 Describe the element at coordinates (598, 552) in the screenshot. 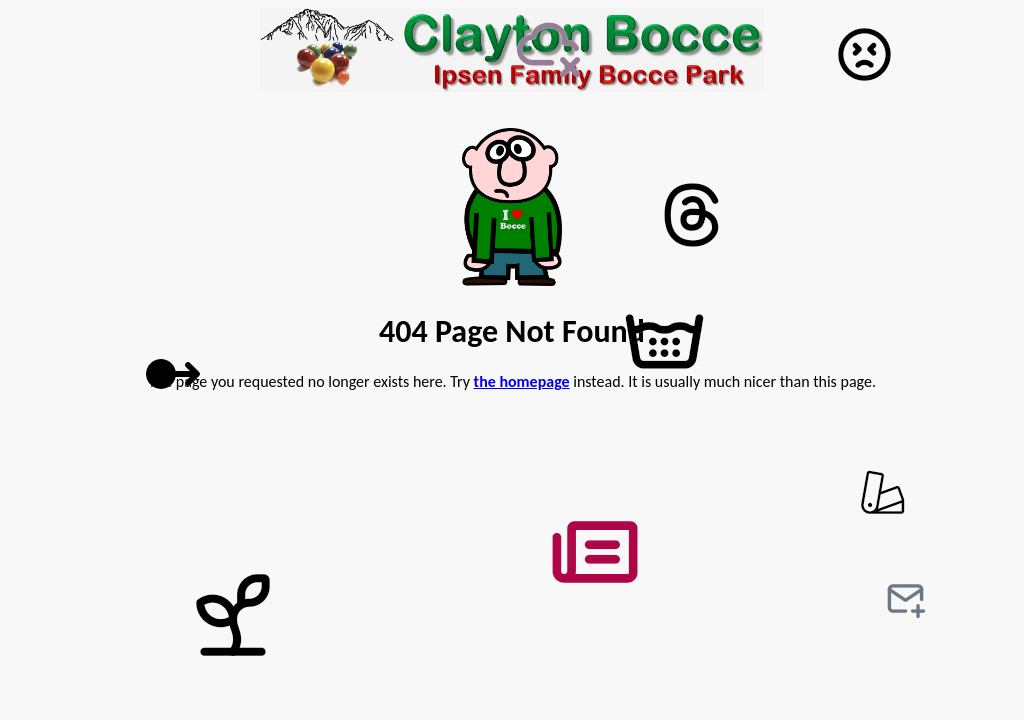

I see `view news articles` at that location.